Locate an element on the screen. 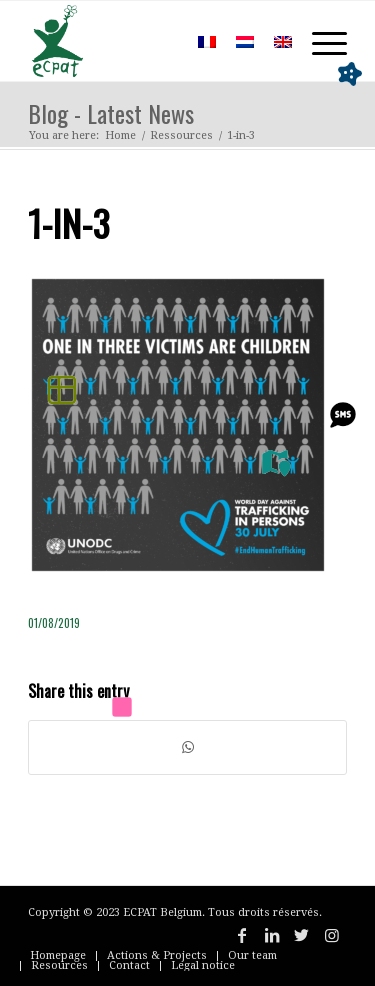 Image resolution: width=375 pixels, height=986 pixels. indicates a disease or infection status is located at coordinates (350, 74).